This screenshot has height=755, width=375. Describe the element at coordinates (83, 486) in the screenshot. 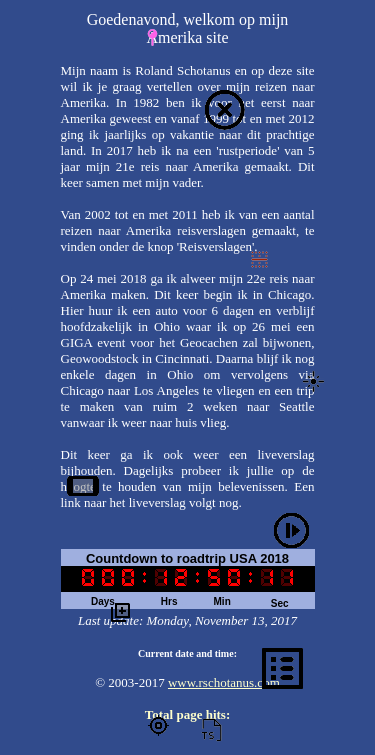

I see `rotate device to landscape orientation` at that location.